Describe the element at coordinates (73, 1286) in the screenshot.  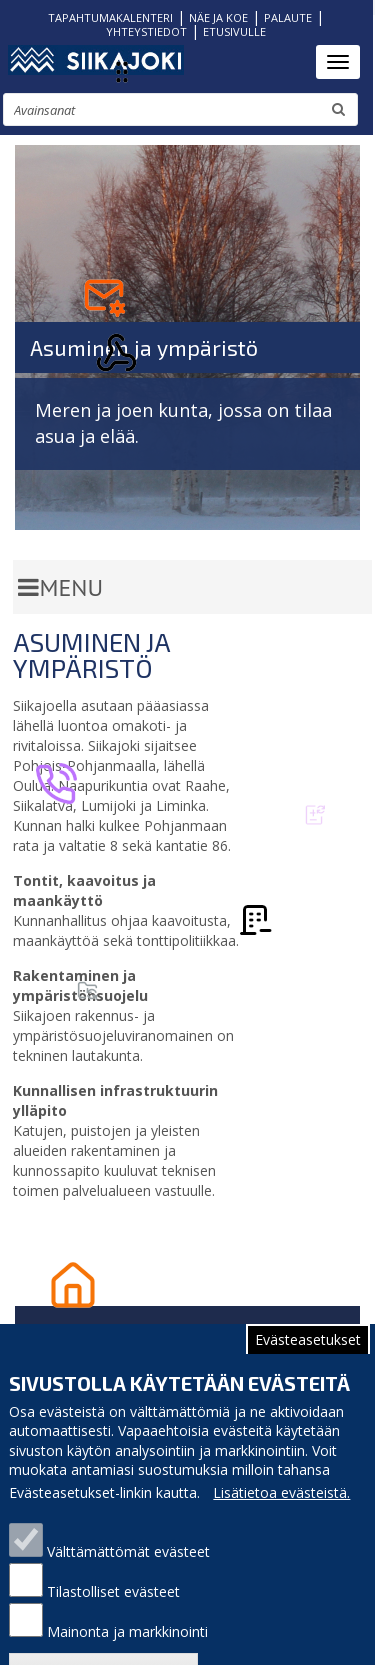
I see `navigate to home screen` at that location.